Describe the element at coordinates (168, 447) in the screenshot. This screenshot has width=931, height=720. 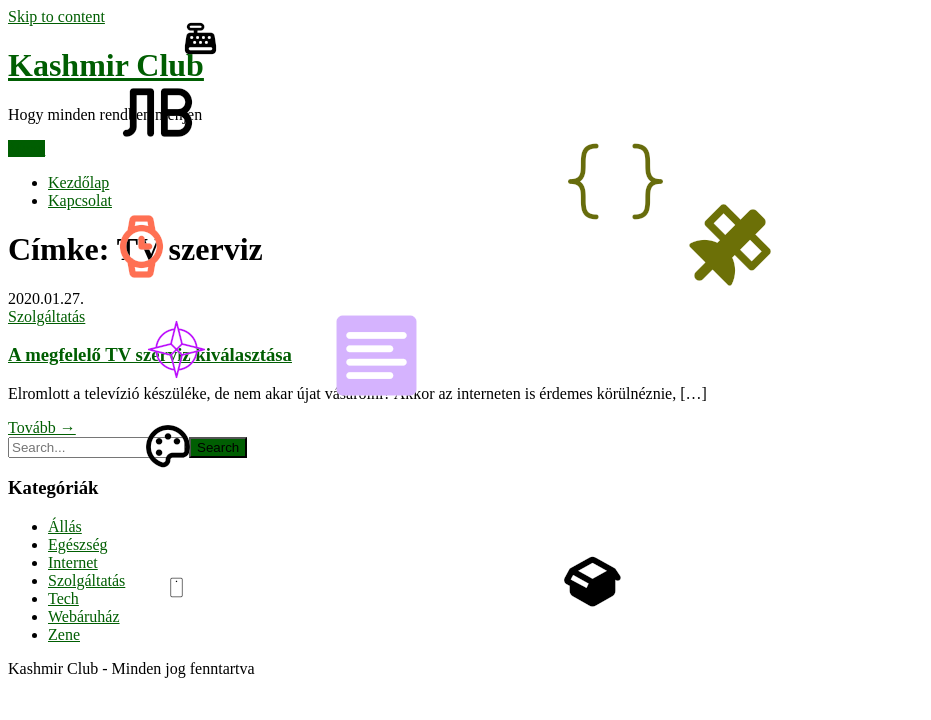
I see `access color or theme settings` at that location.